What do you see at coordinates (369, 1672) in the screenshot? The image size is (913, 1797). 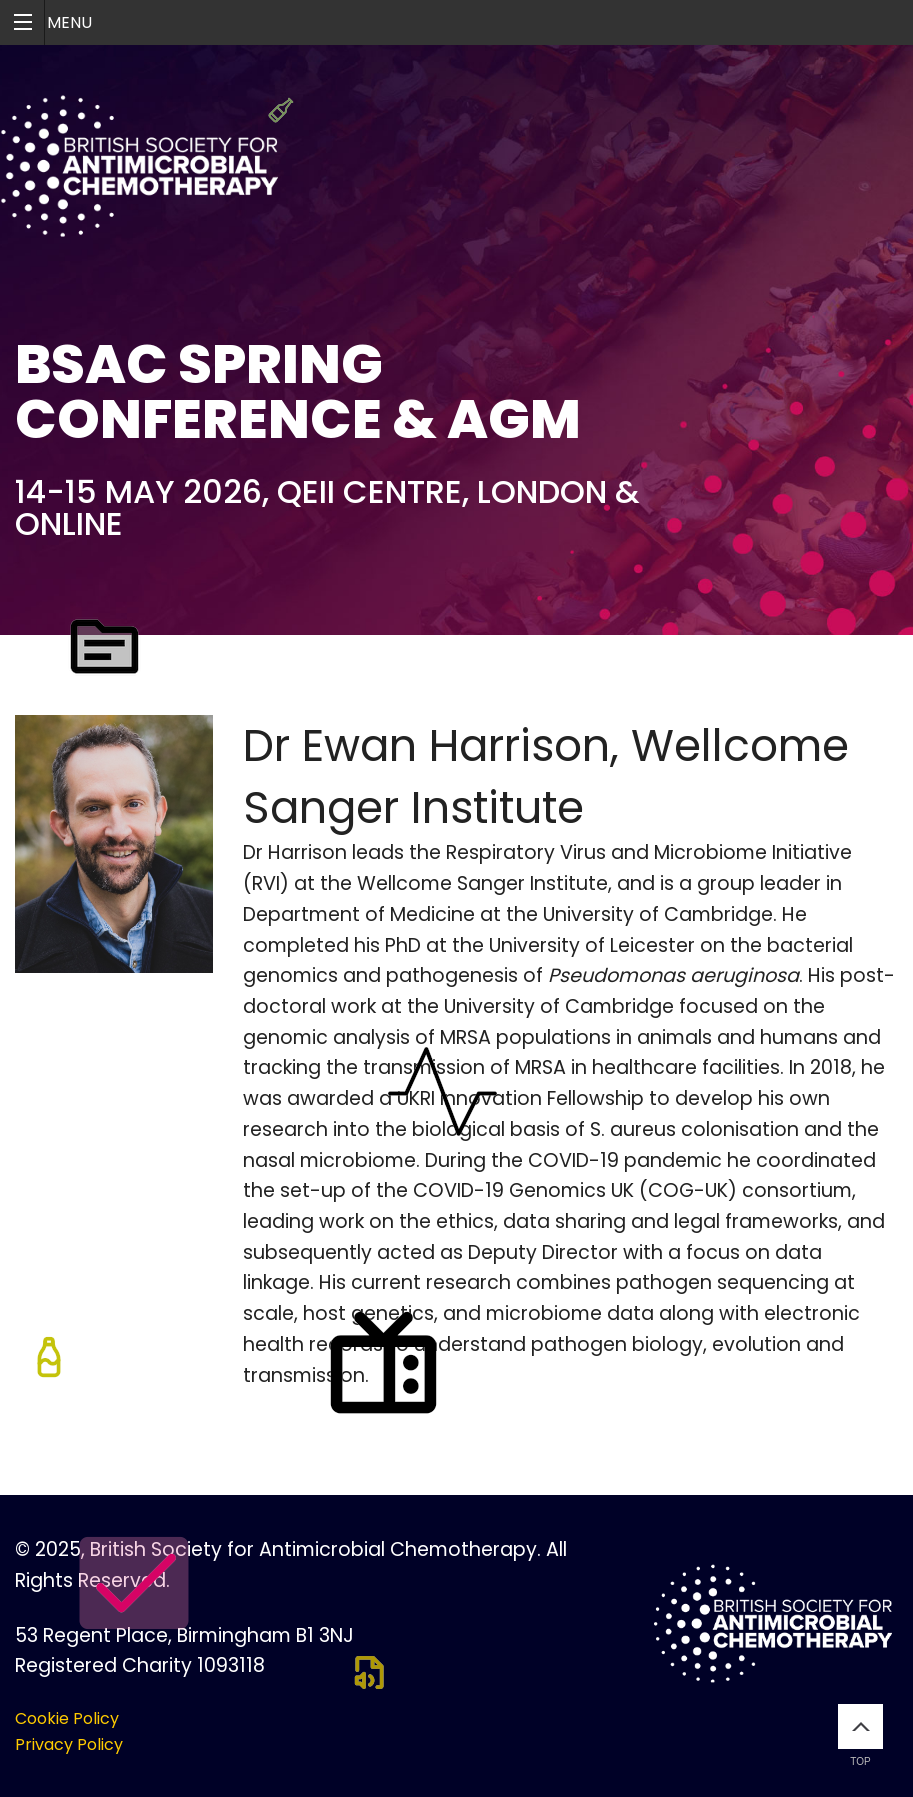 I see `open an audio file` at bounding box center [369, 1672].